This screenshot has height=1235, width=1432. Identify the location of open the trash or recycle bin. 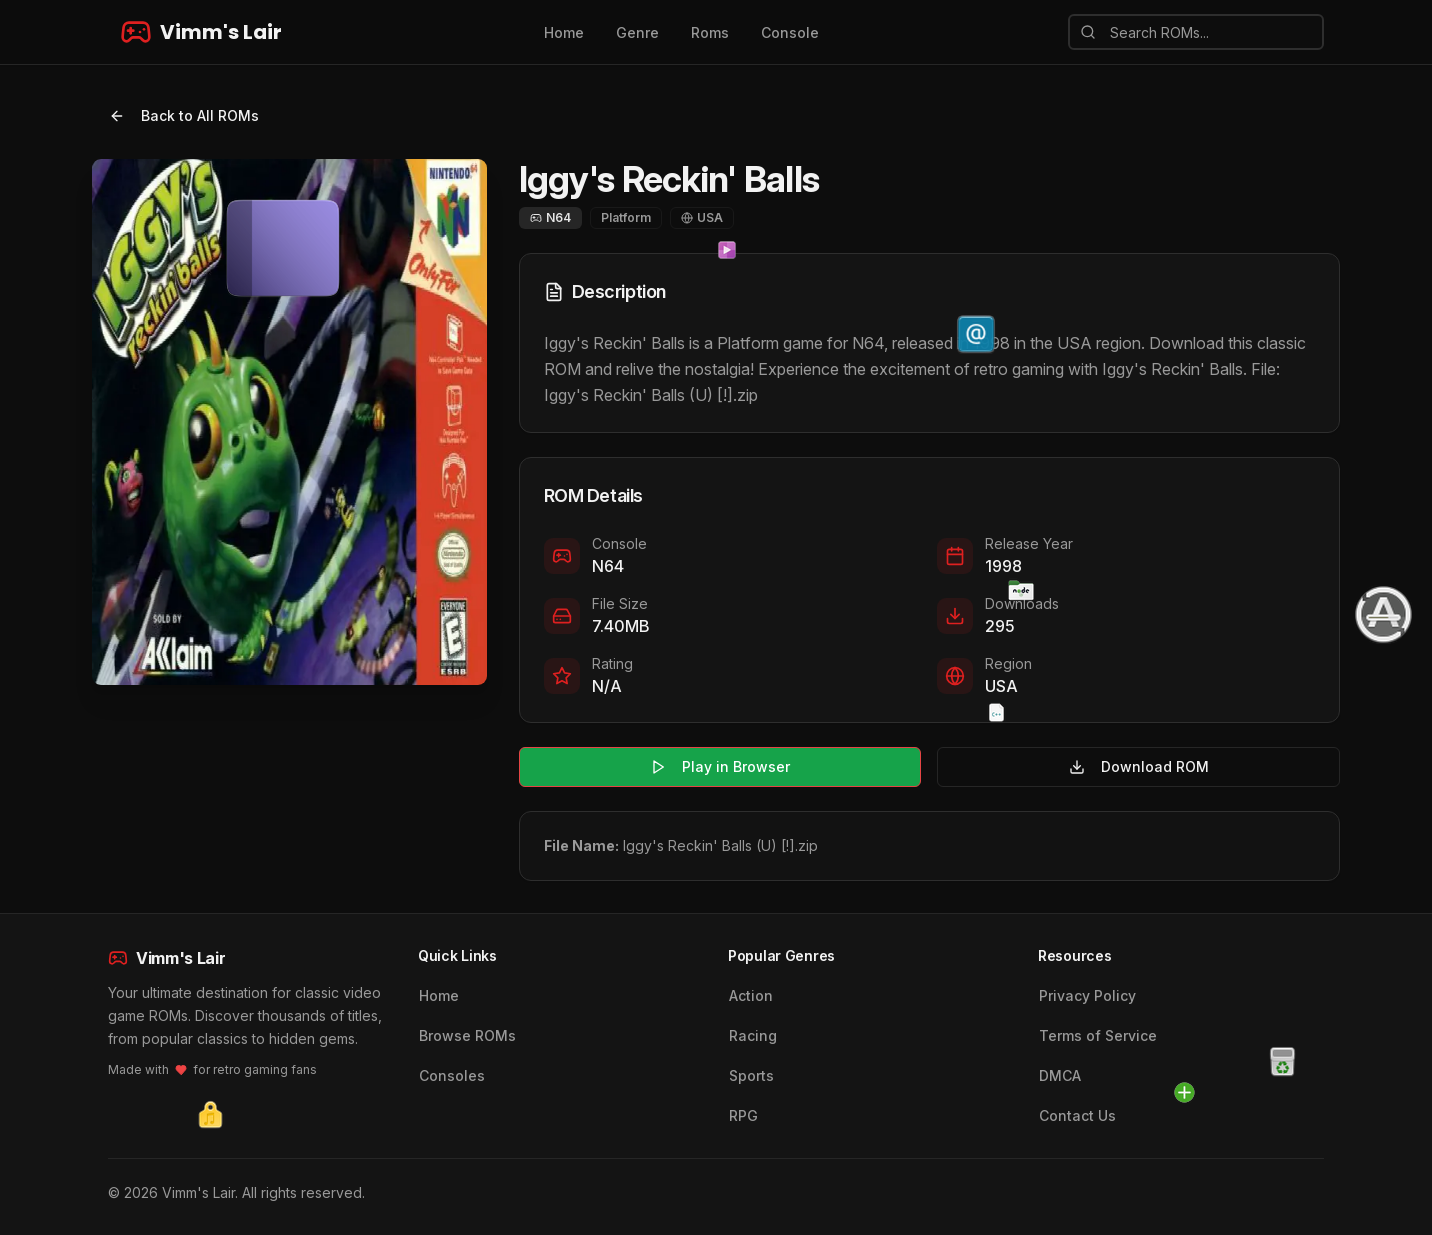
(1282, 1061).